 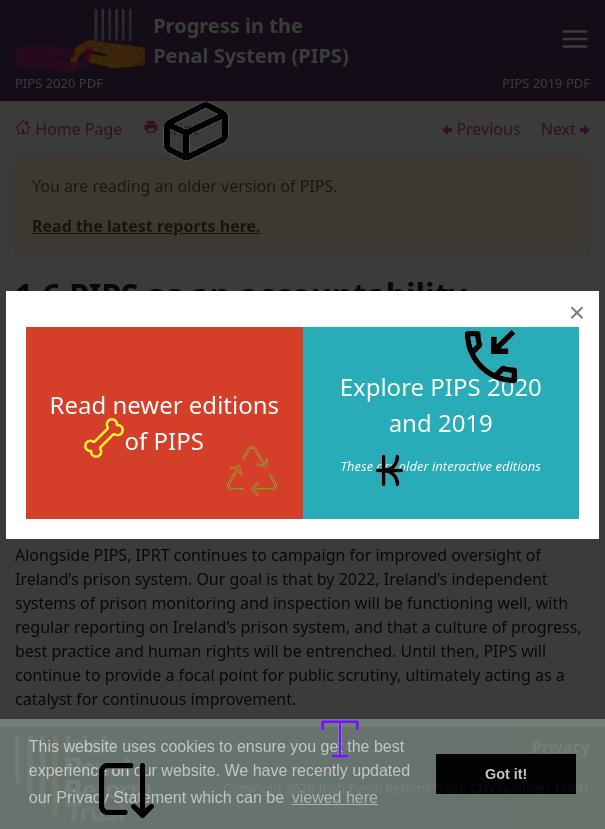 What do you see at coordinates (252, 471) in the screenshot?
I see `recycle or move item to trash` at bounding box center [252, 471].